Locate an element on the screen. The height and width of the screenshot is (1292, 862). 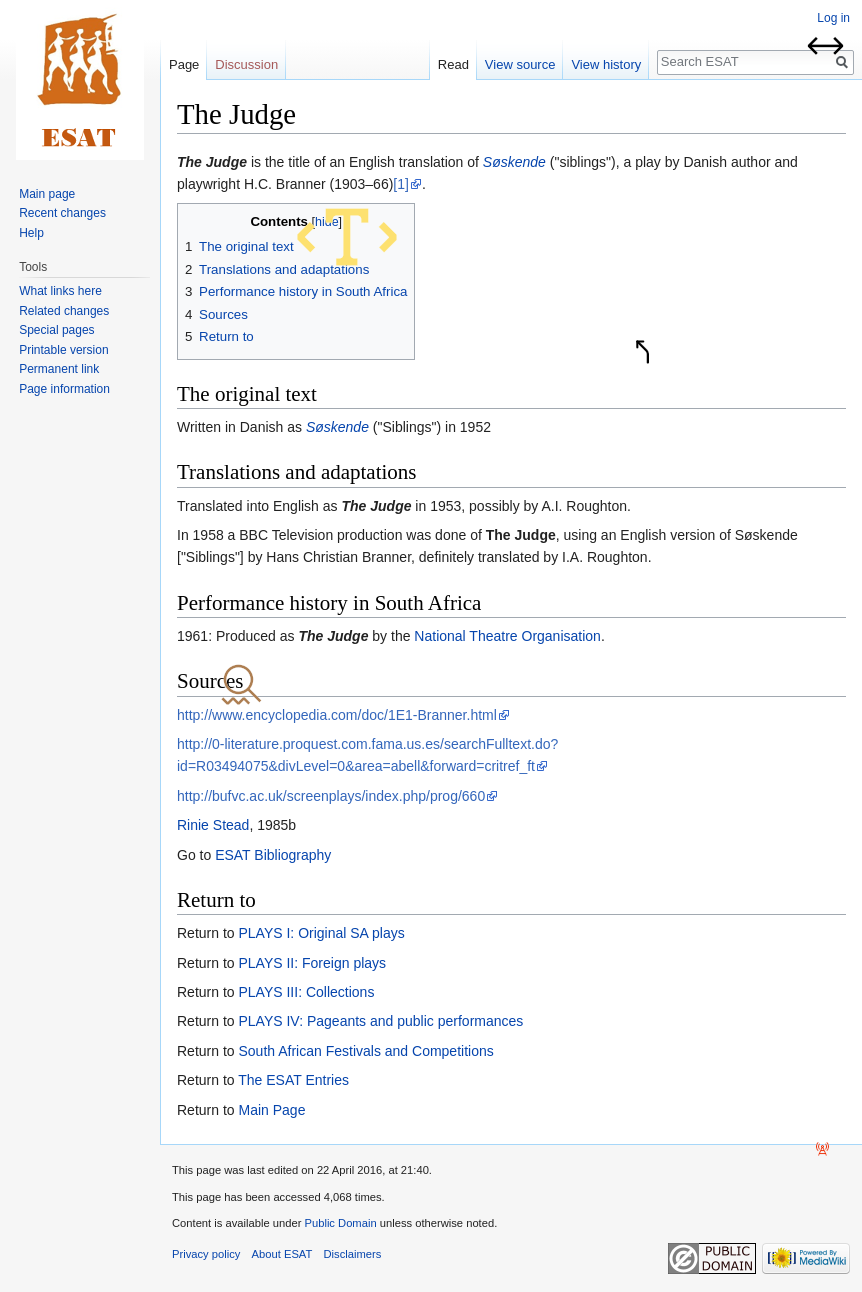
bear left at the next turn is located at coordinates (642, 352).